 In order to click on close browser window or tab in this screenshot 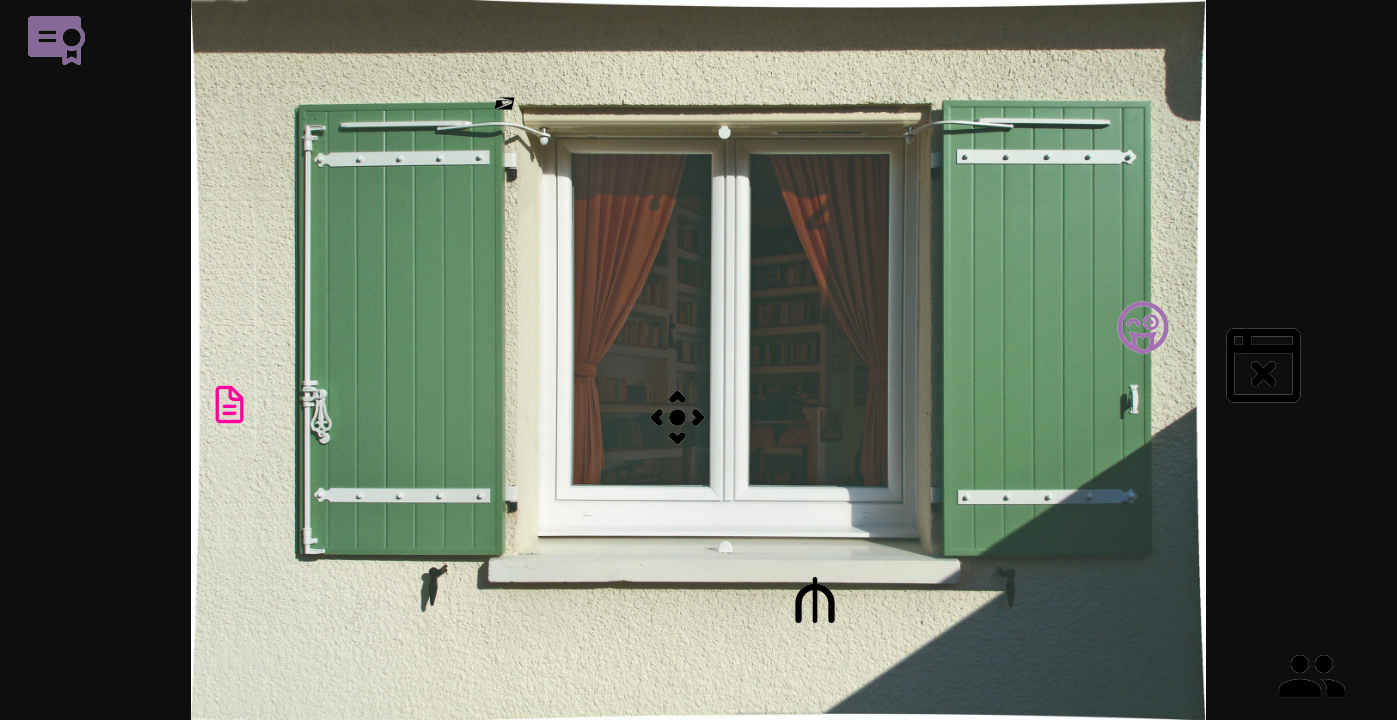, I will do `click(1263, 365)`.